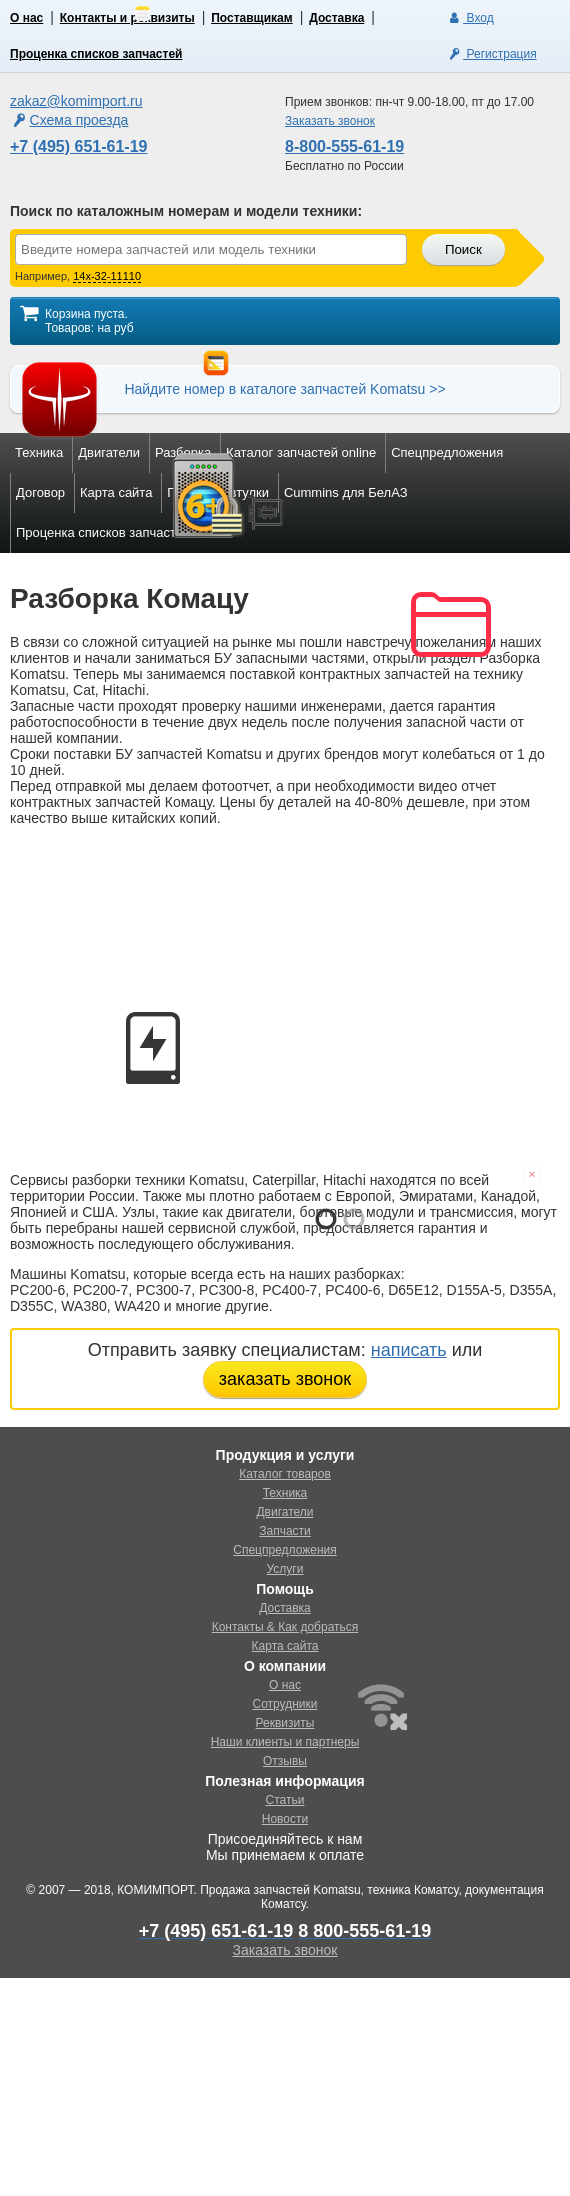  I want to click on locked RAID 6+ storage volume, so click(203, 495).